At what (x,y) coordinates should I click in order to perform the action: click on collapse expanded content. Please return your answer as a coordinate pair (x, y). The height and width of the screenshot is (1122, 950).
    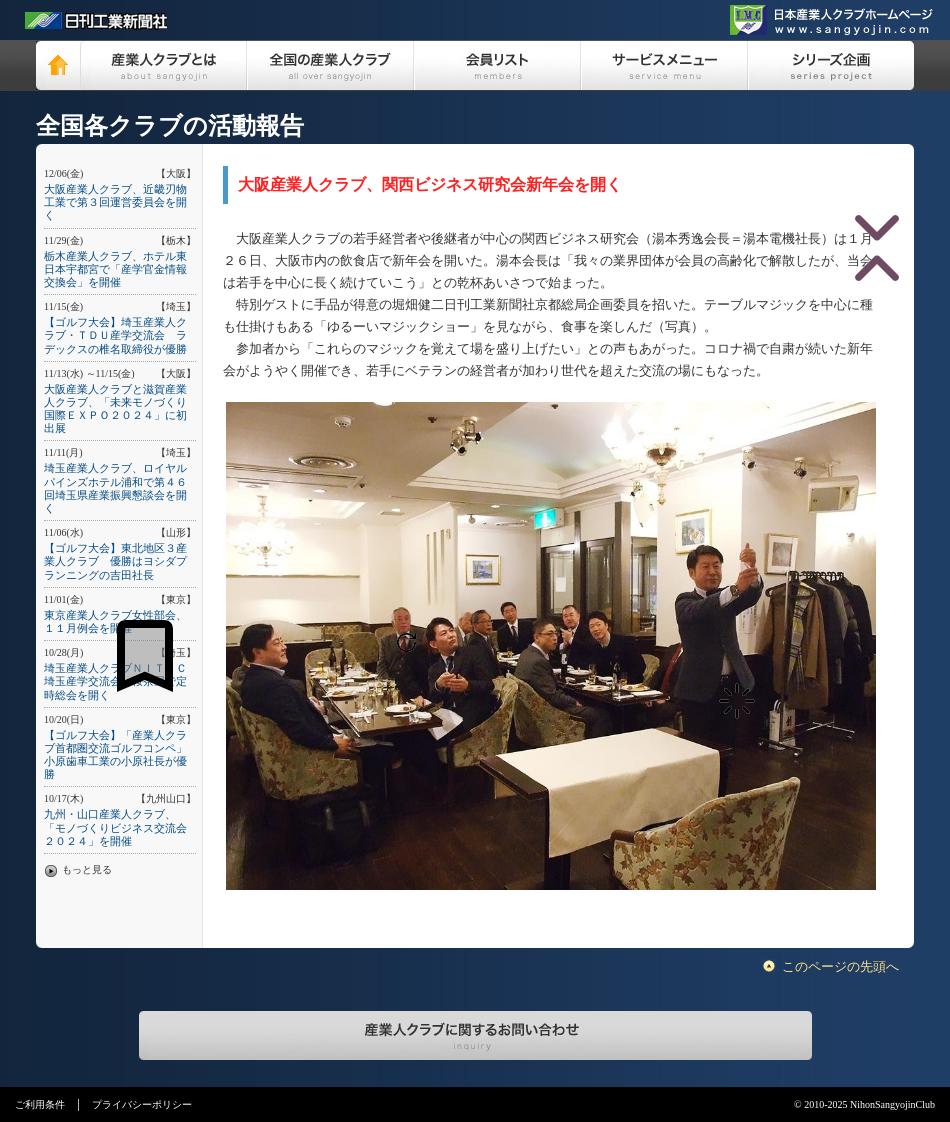
    Looking at the image, I should click on (877, 248).